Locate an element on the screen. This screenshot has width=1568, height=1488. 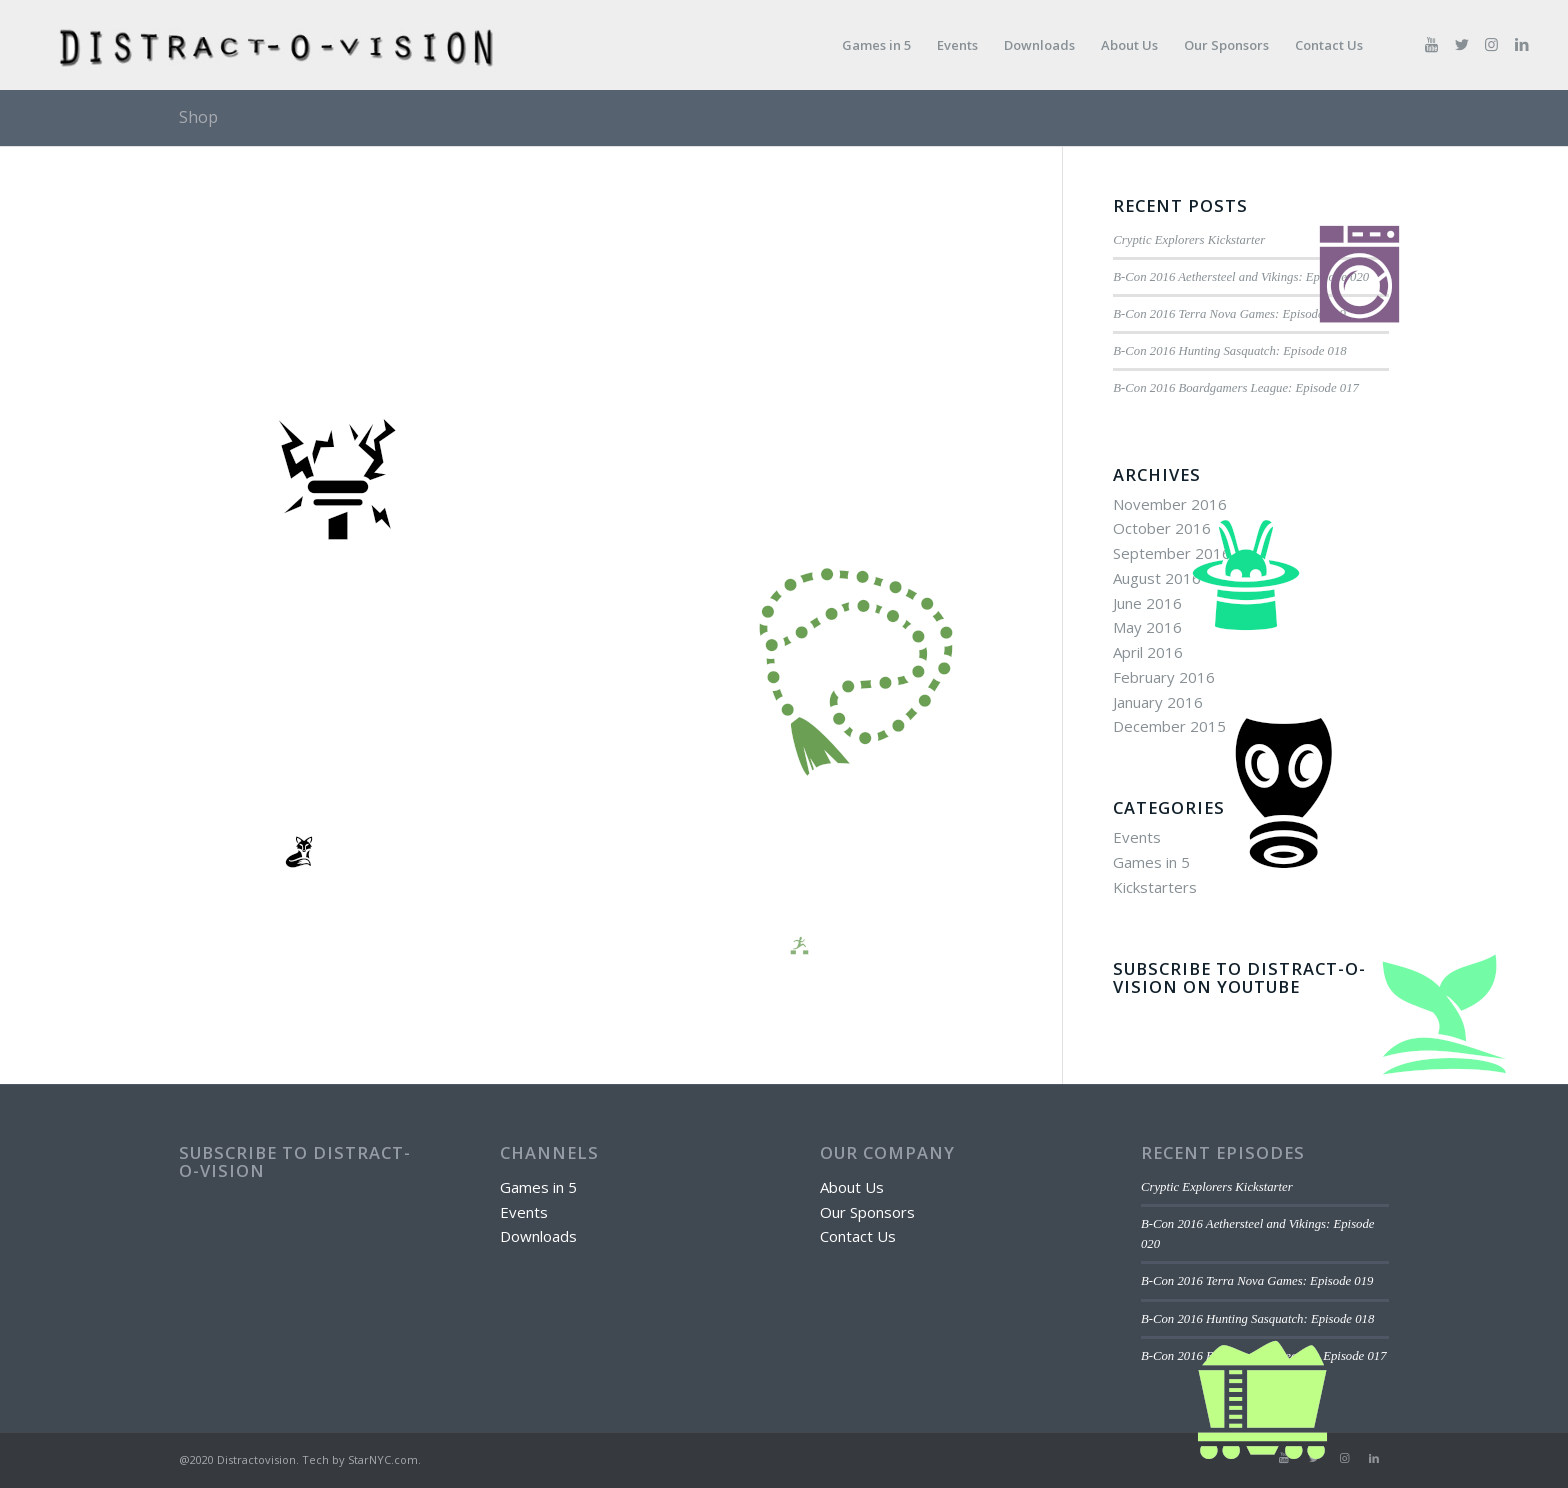
access magic or special effects features is located at coordinates (1246, 575).